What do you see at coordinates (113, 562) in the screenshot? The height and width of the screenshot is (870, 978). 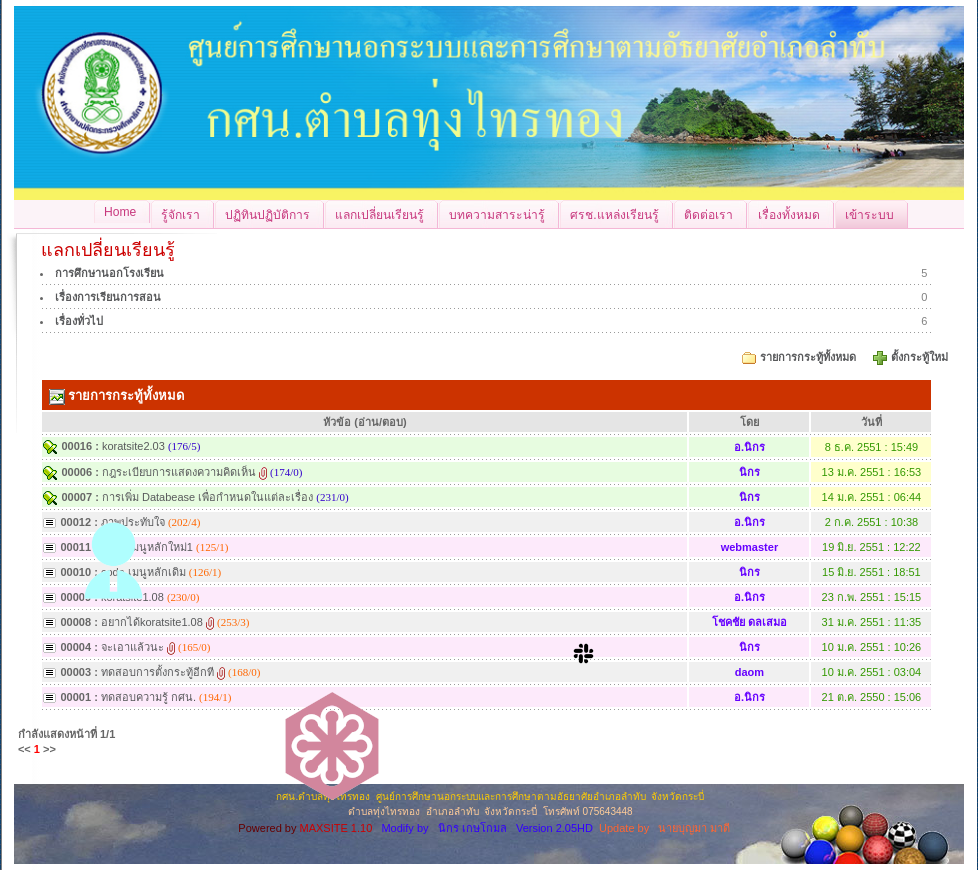 I see `view your profile` at bounding box center [113, 562].